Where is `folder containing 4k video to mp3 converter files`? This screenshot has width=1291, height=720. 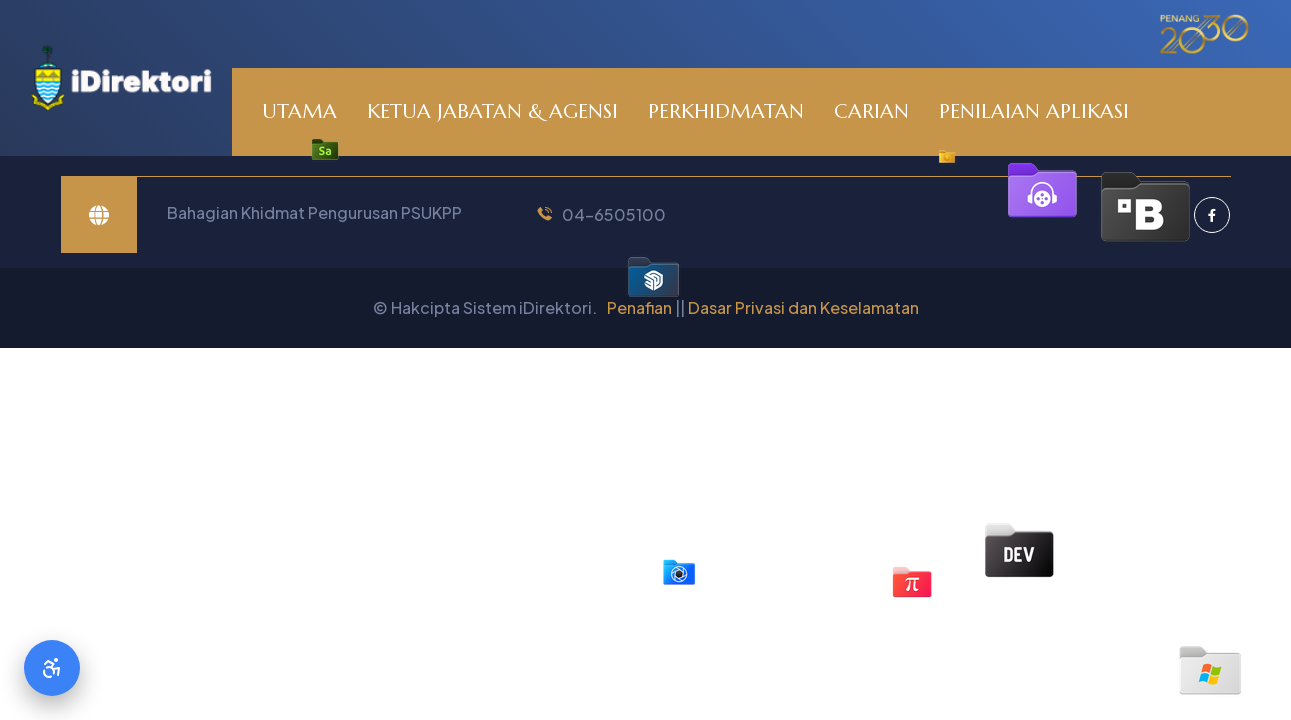
folder containing 4k video to mp3 converter files is located at coordinates (1042, 192).